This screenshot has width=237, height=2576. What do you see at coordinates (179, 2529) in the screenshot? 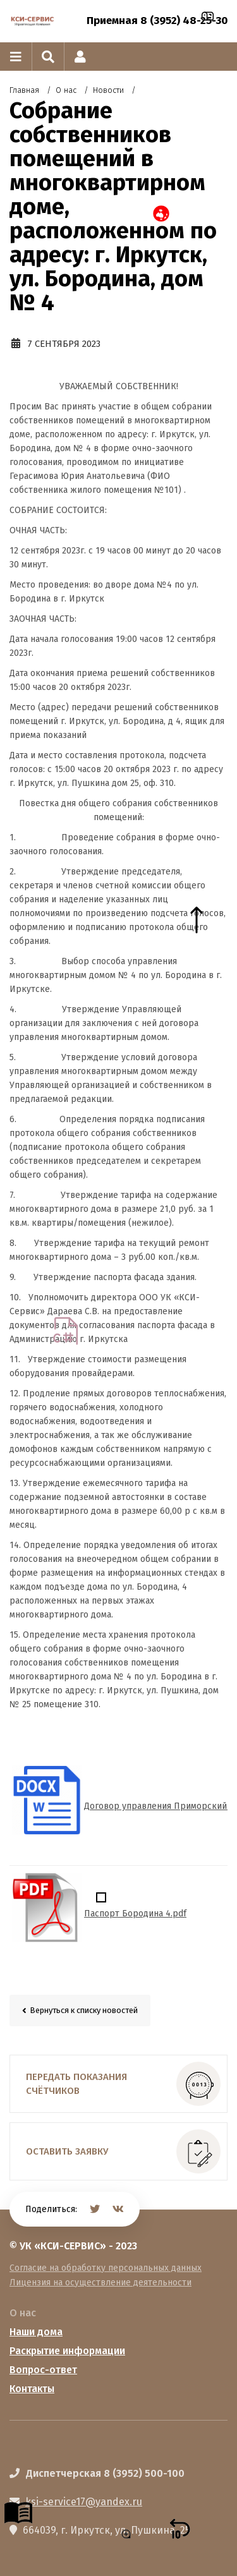
I see `skip backward 10 seconds` at bounding box center [179, 2529].